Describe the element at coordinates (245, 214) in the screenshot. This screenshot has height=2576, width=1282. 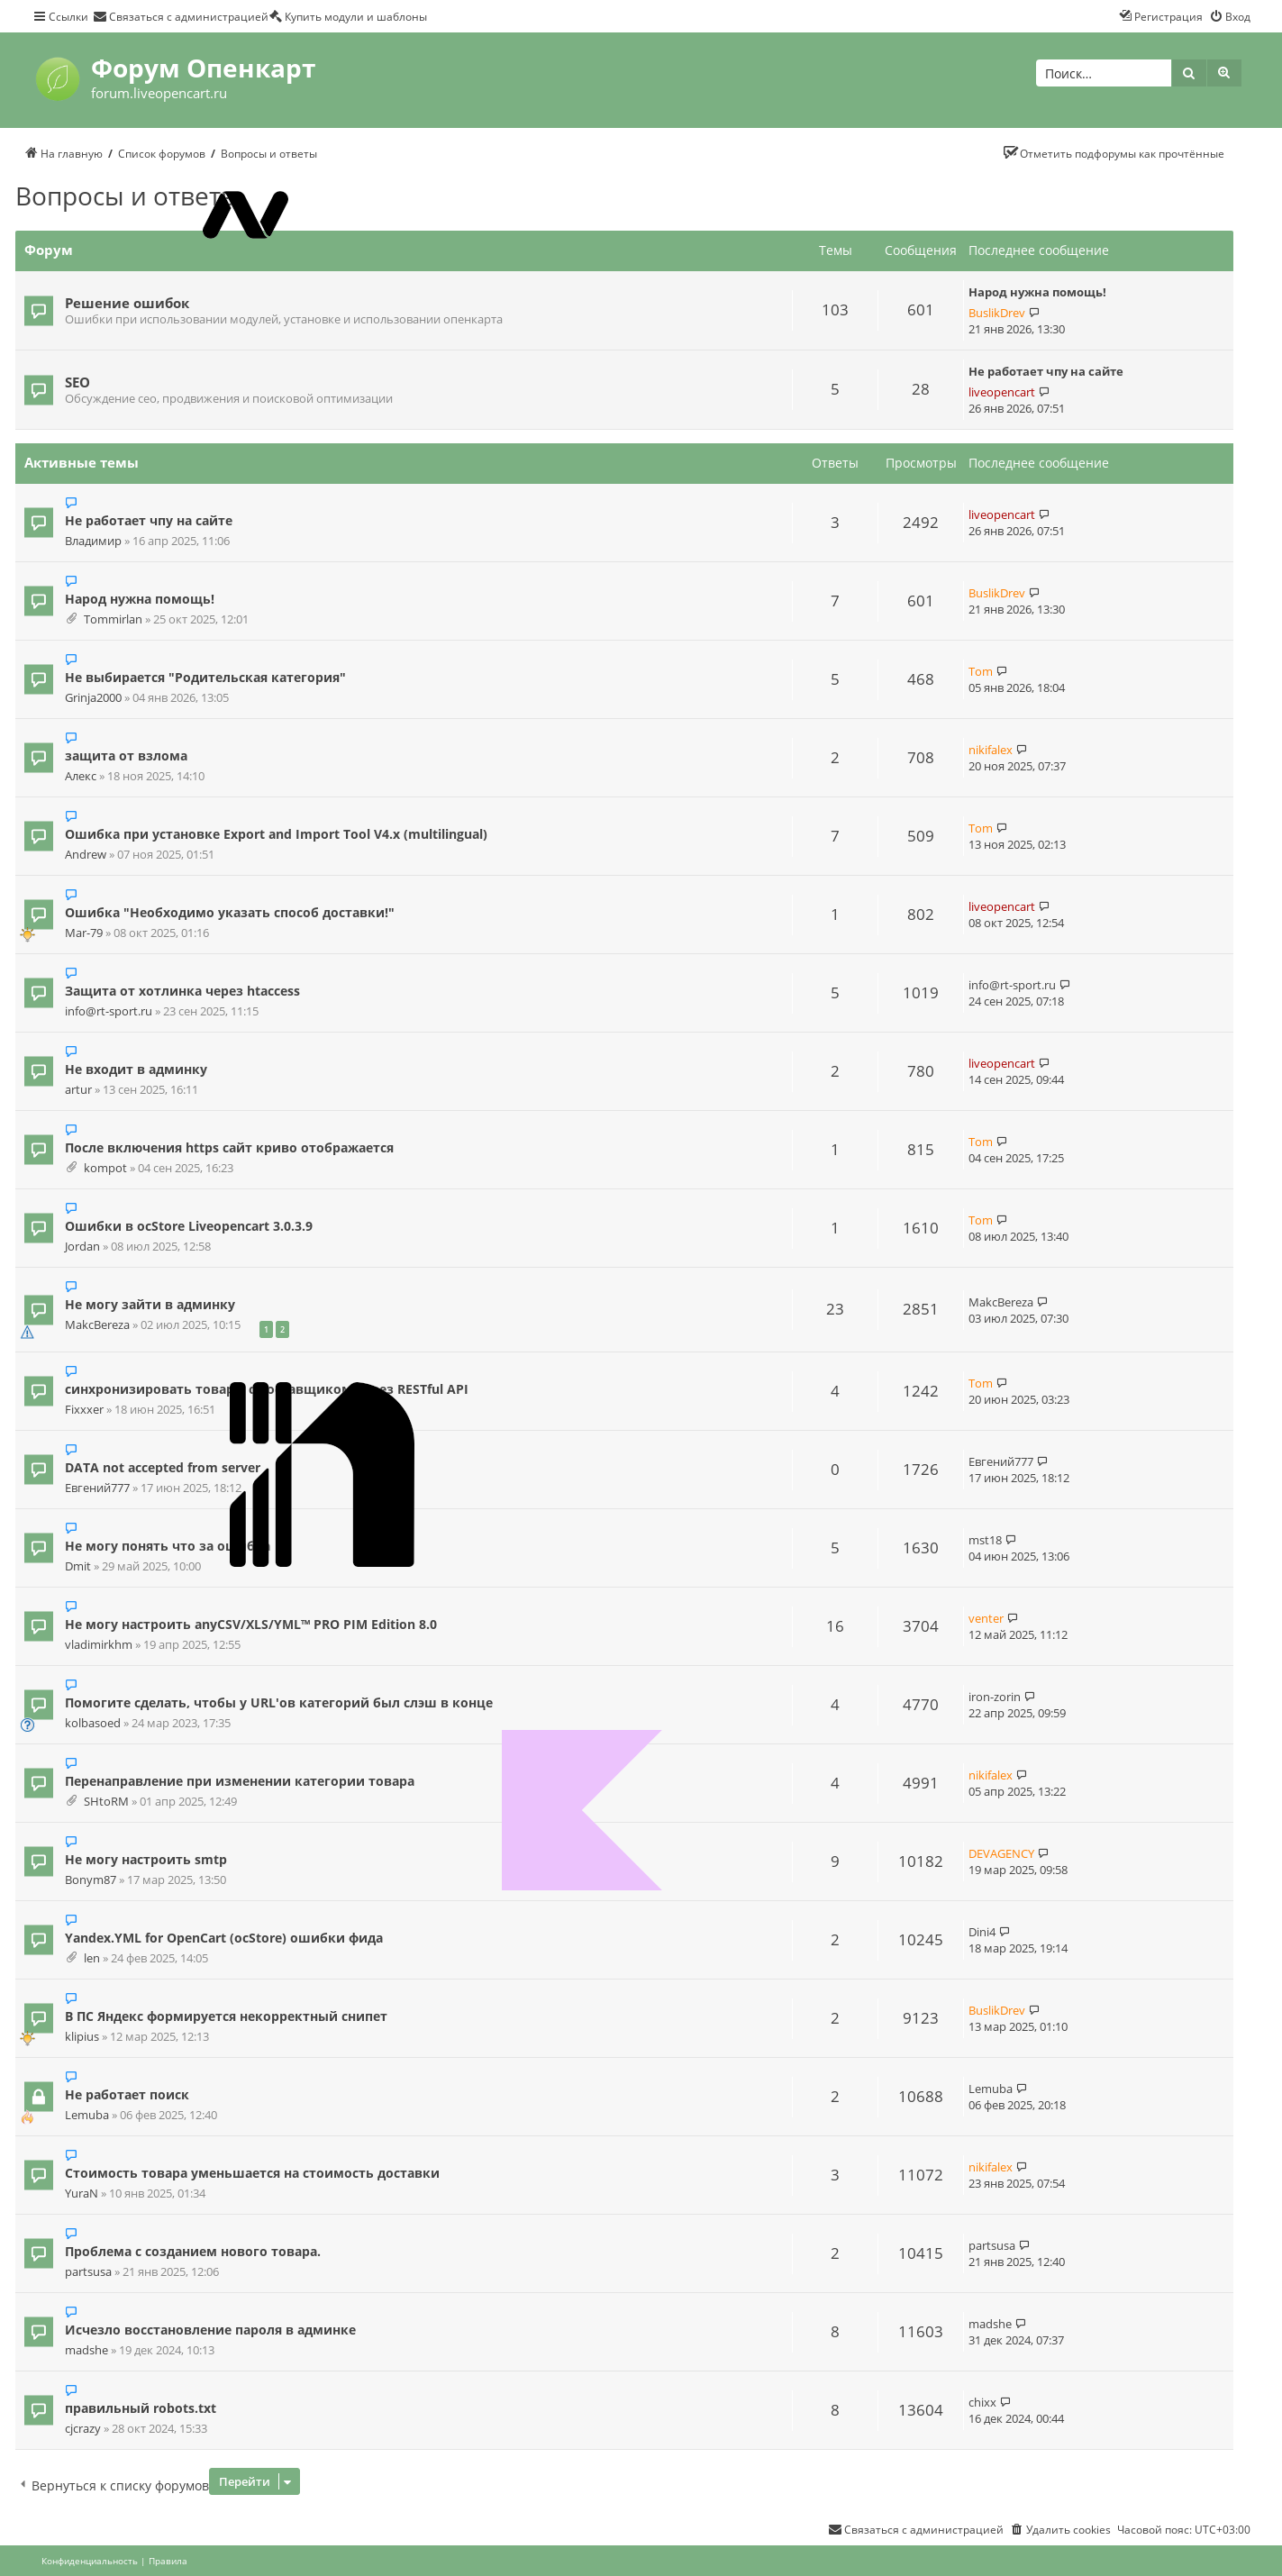
I see `namecheap domain registrar logo` at that location.